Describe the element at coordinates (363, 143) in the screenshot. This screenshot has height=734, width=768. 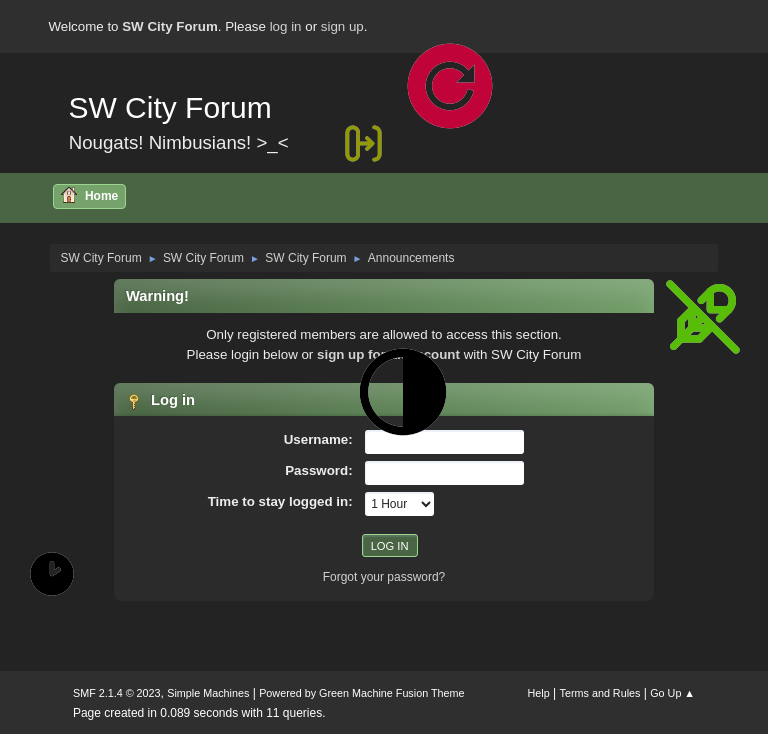
I see `move element to the right` at that location.